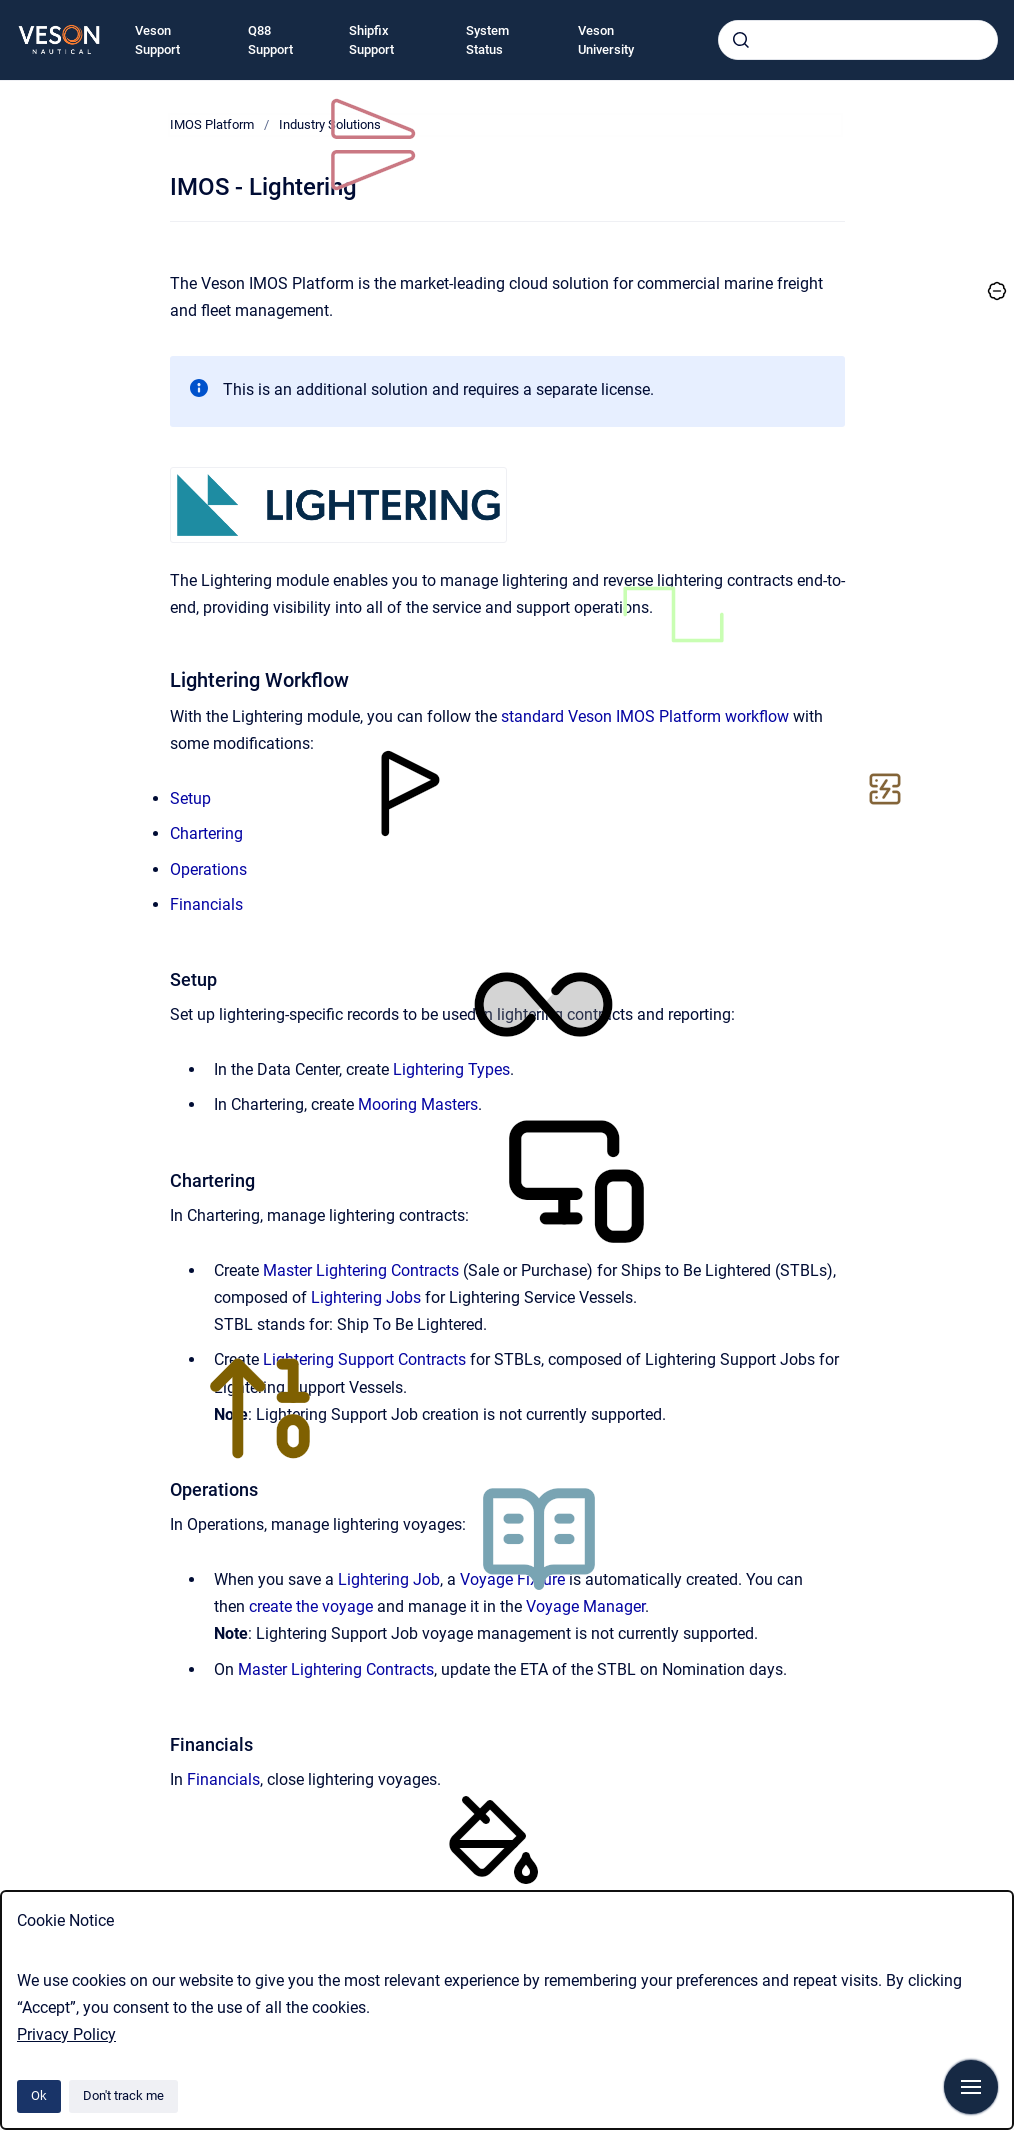 The image size is (1014, 2130). What do you see at coordinates (408, 793) in the screenshot?
I see `flag or mark an item for review` at bounding box center [408, 793].